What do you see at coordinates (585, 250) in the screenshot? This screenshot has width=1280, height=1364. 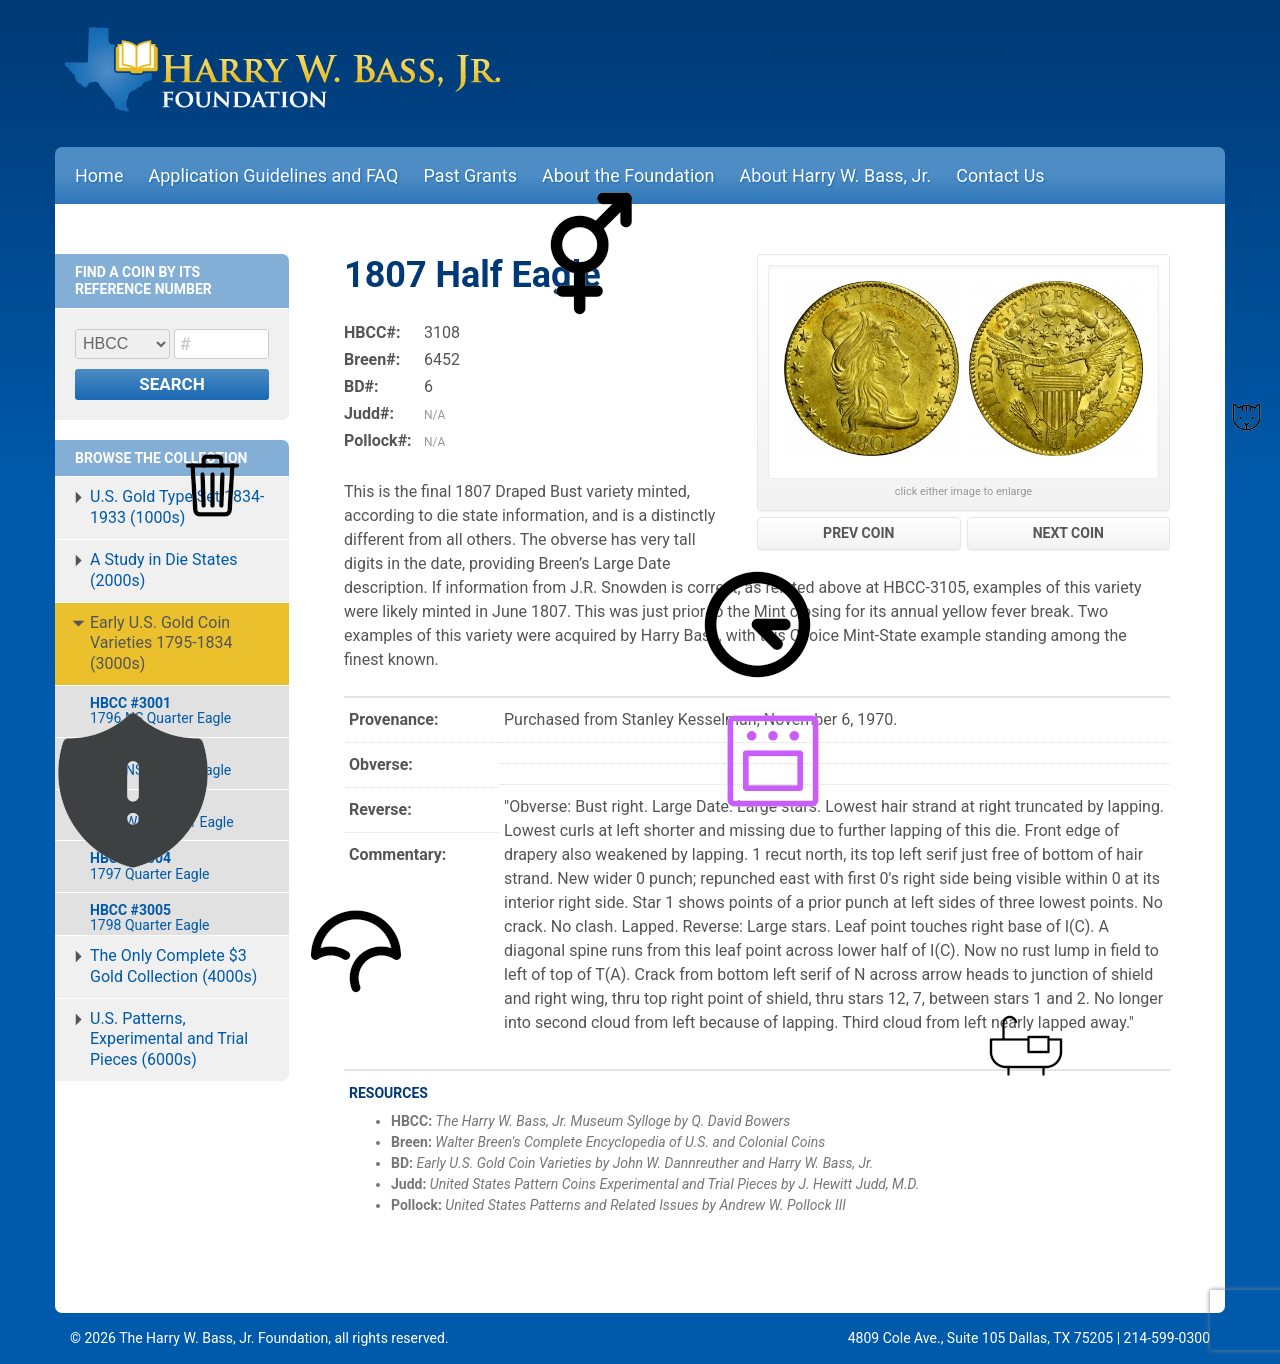 I see `select bigender identity option` at bounding box center [585, 250].